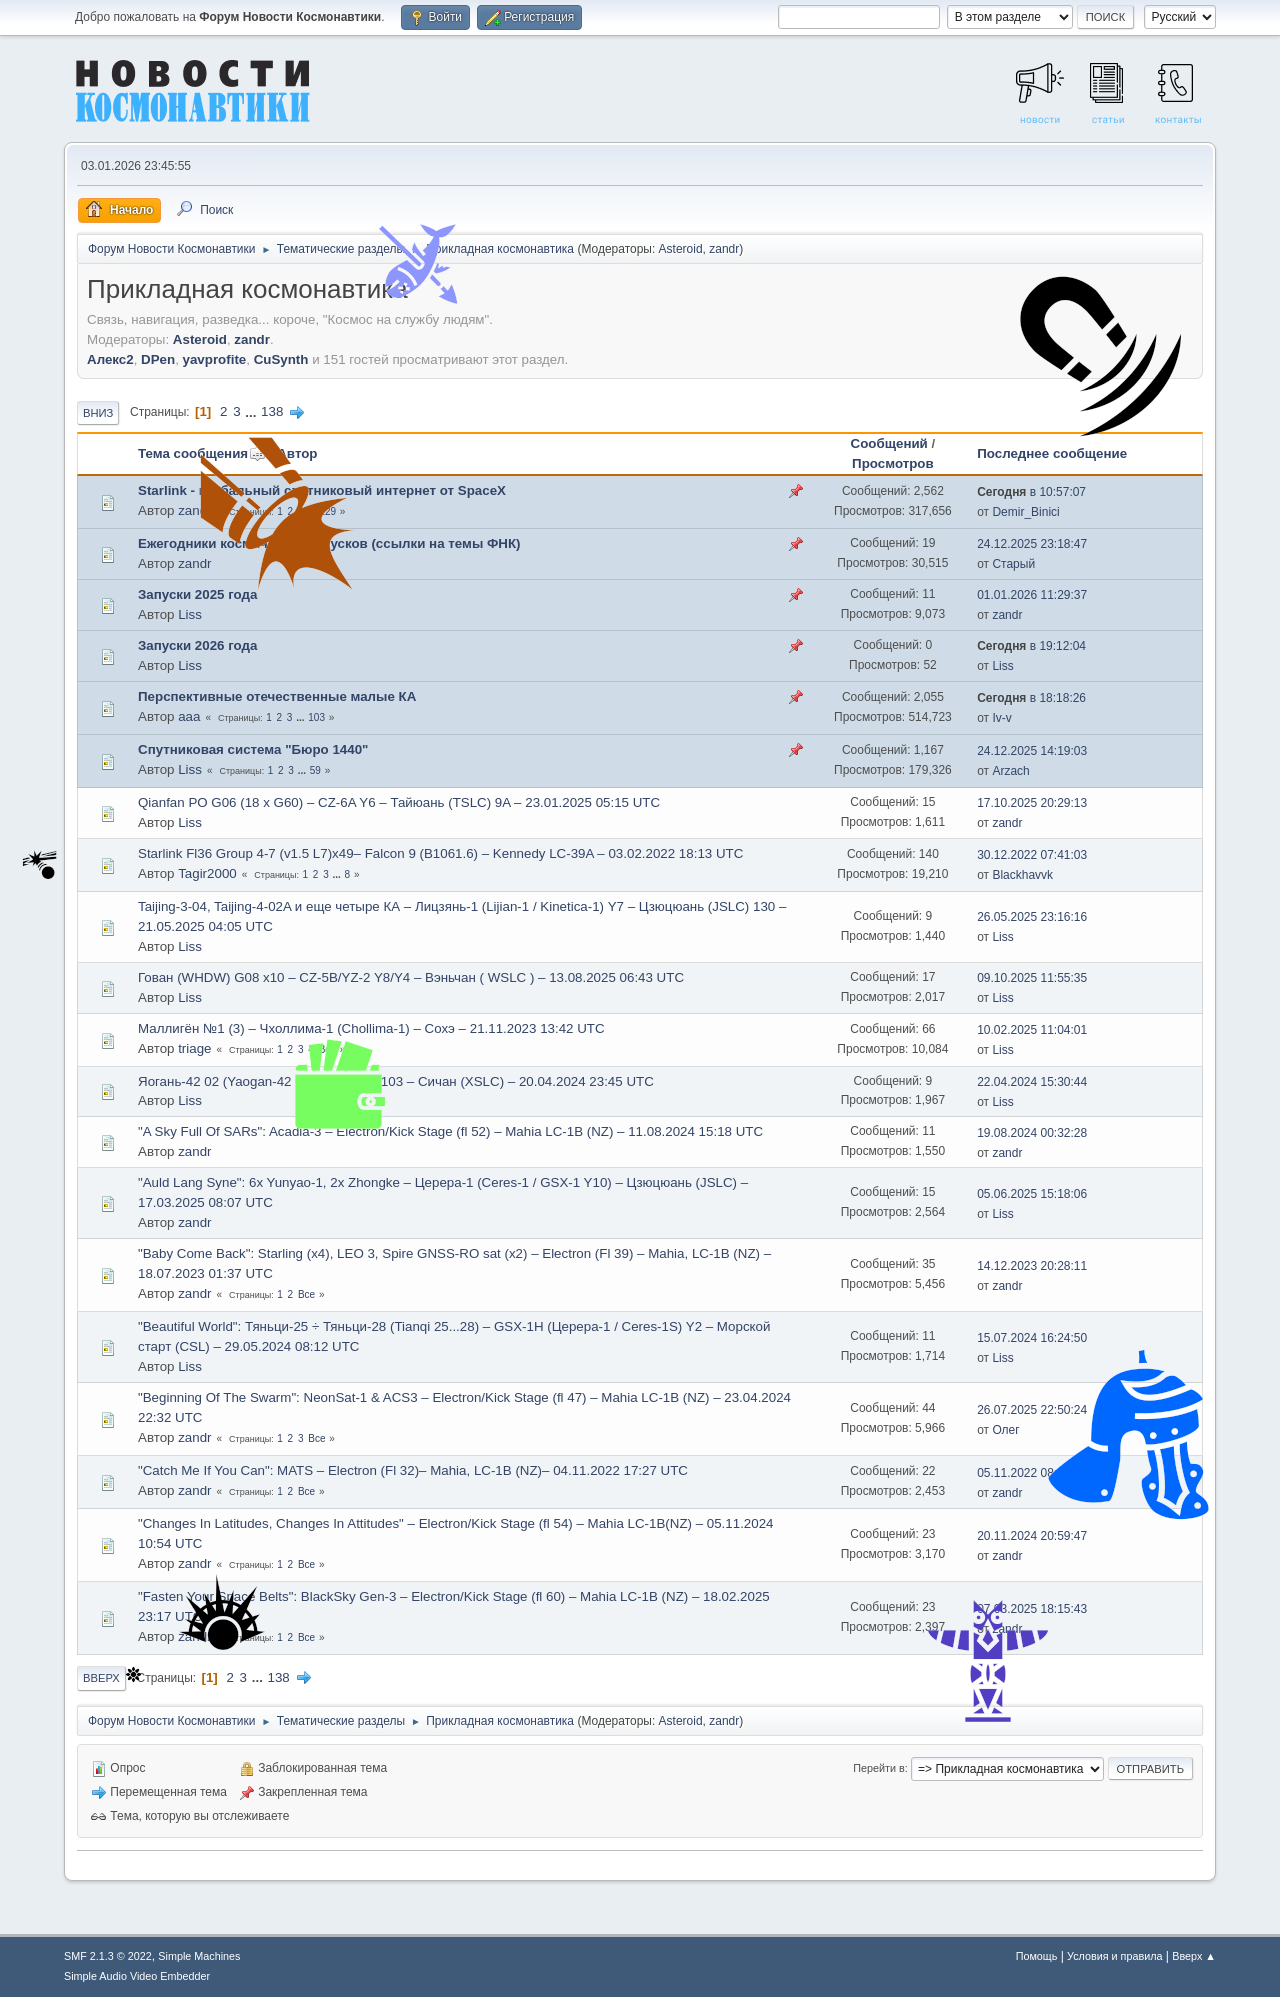  What do you see at coordinates (1100, 355) in the screenshot?
I see `attract or collect items in a game` at bounding box center [1100, 355].